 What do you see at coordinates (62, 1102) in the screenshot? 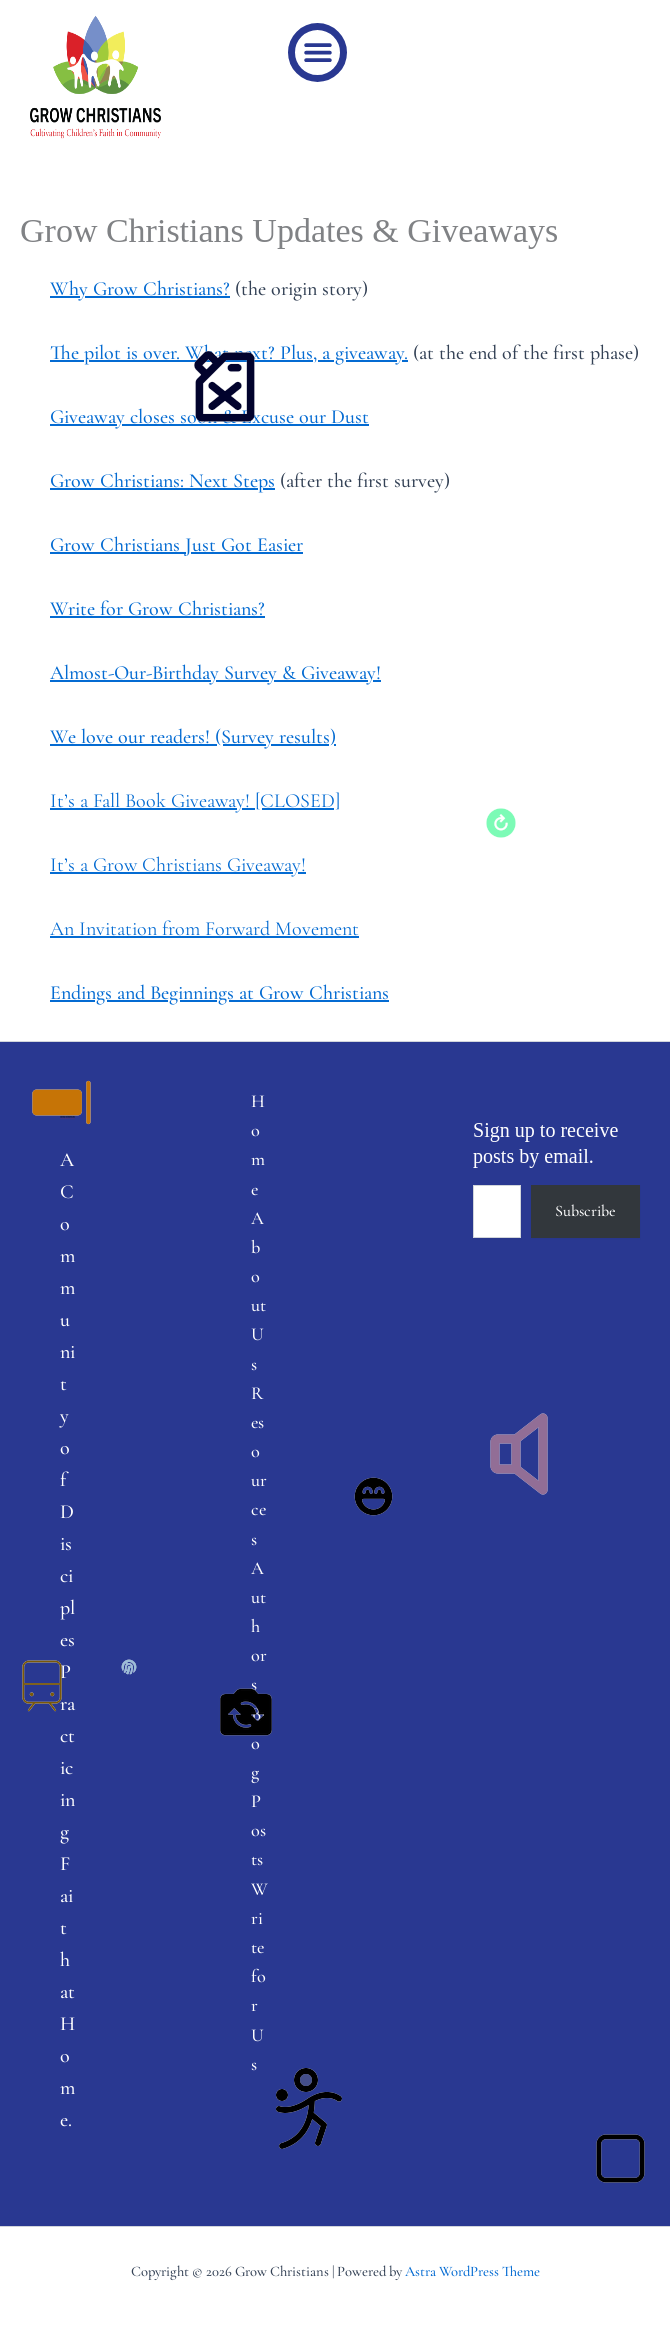
I see `align content to the right` at bounding box center [62, 1102].